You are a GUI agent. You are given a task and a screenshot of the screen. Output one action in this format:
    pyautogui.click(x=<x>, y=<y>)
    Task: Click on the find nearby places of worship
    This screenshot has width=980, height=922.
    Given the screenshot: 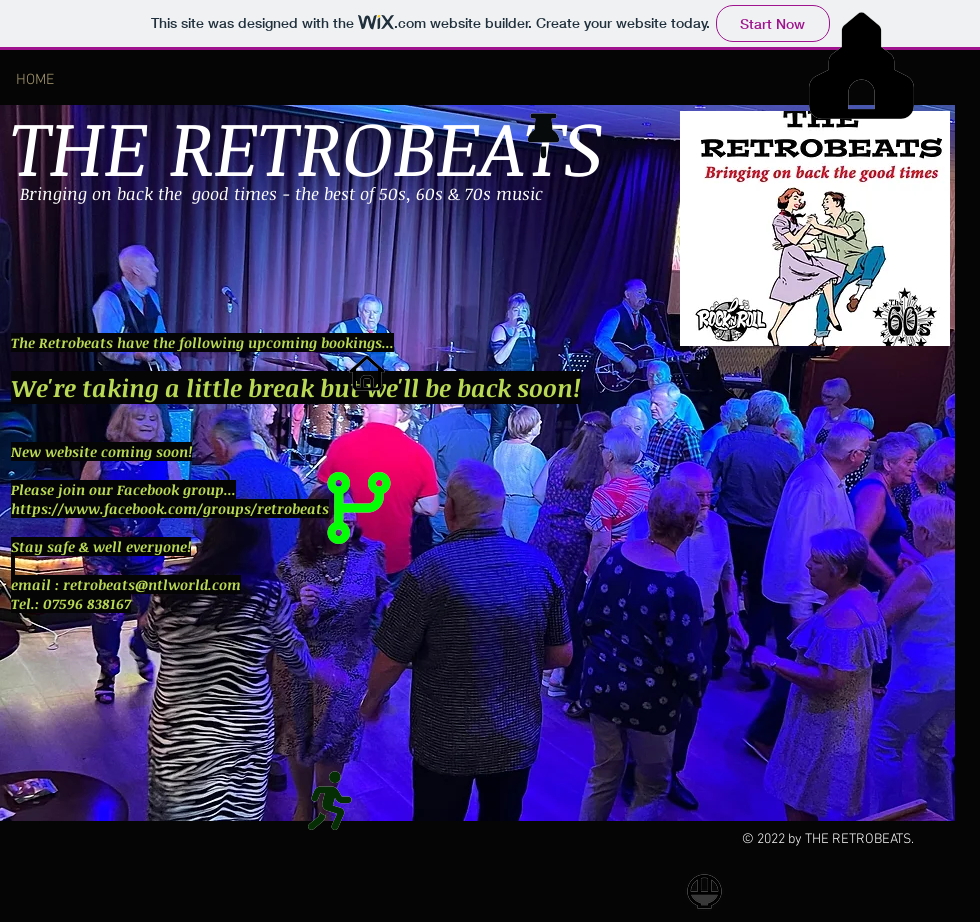 What is the action you would take?
    pyautogui.click(x=861, y=66)
    